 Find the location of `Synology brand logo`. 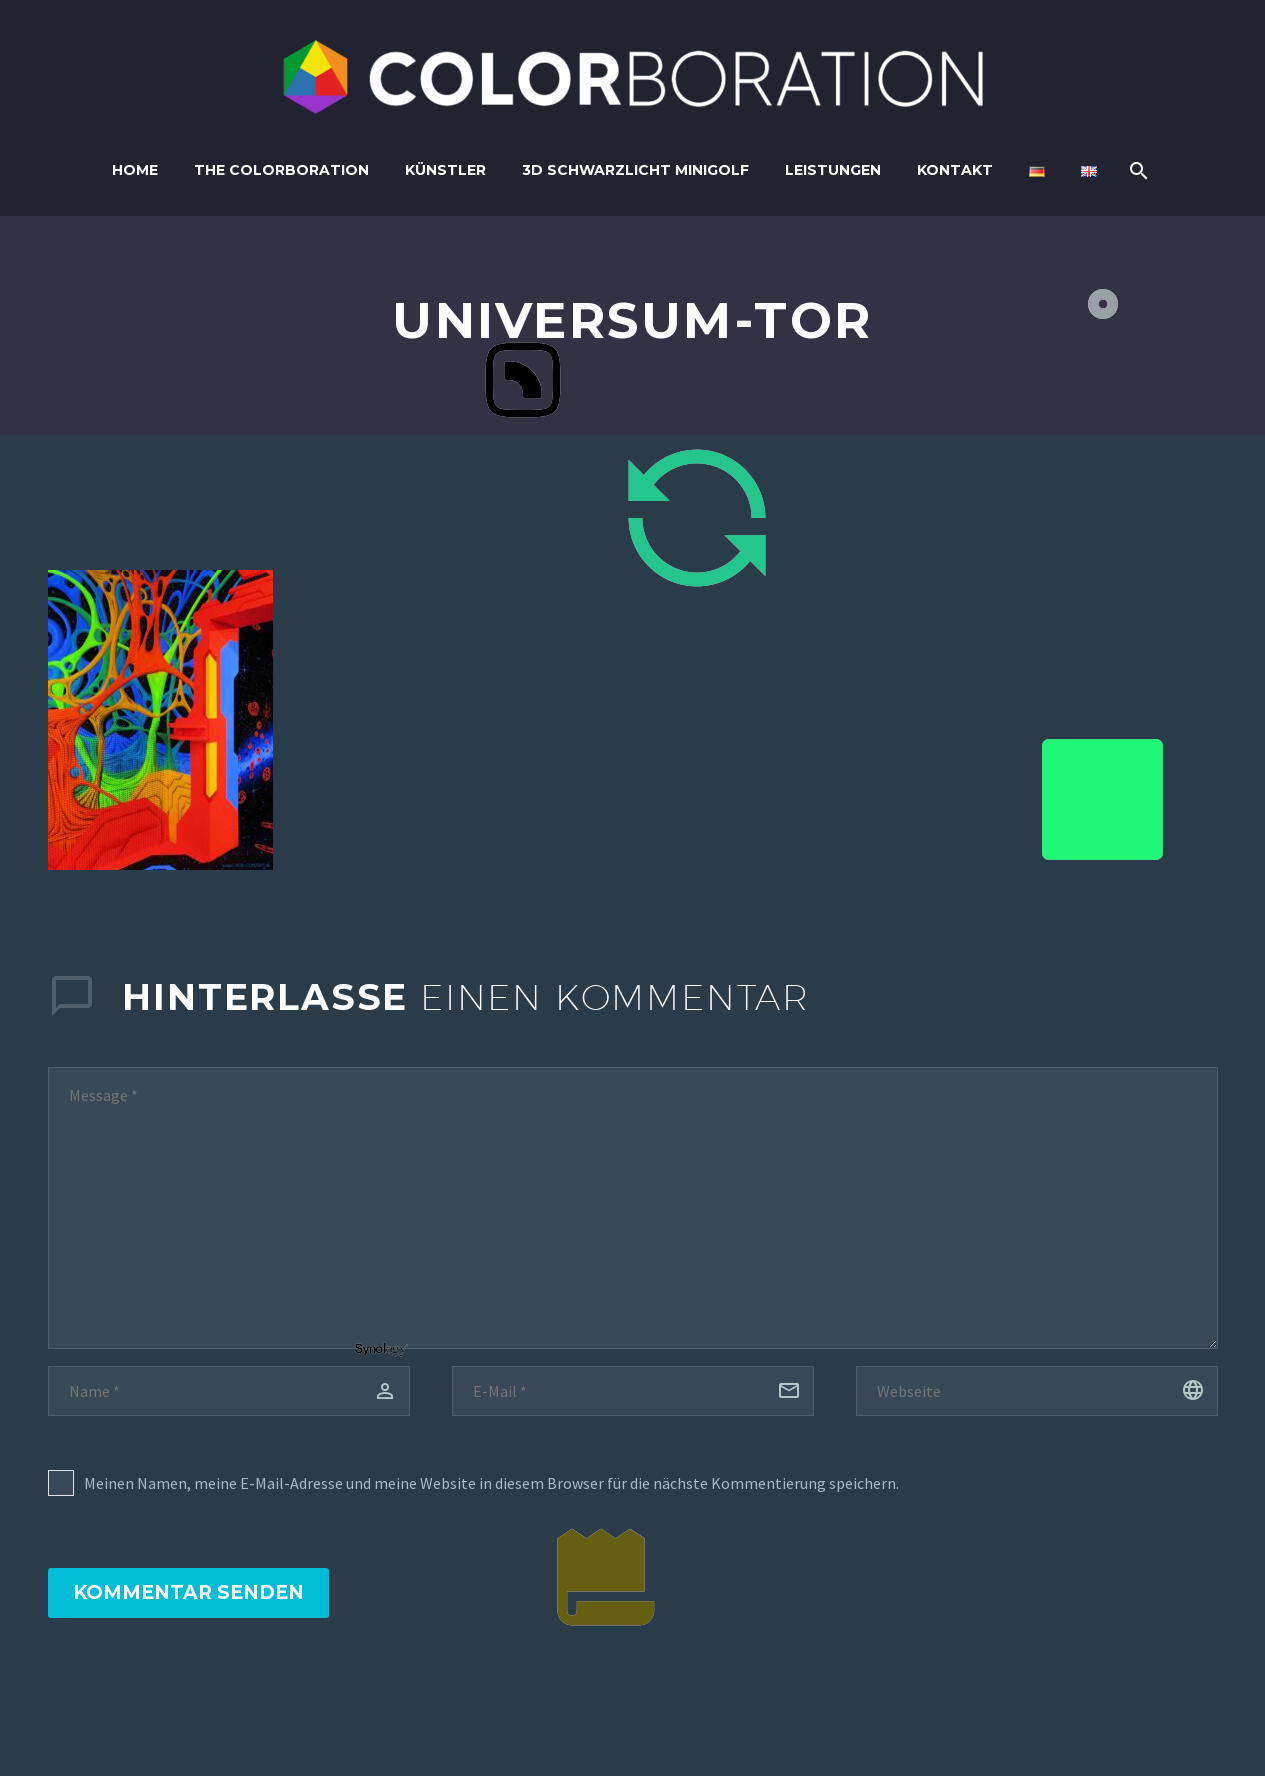

Synology brand logo is located at coordinates (381, 1349).